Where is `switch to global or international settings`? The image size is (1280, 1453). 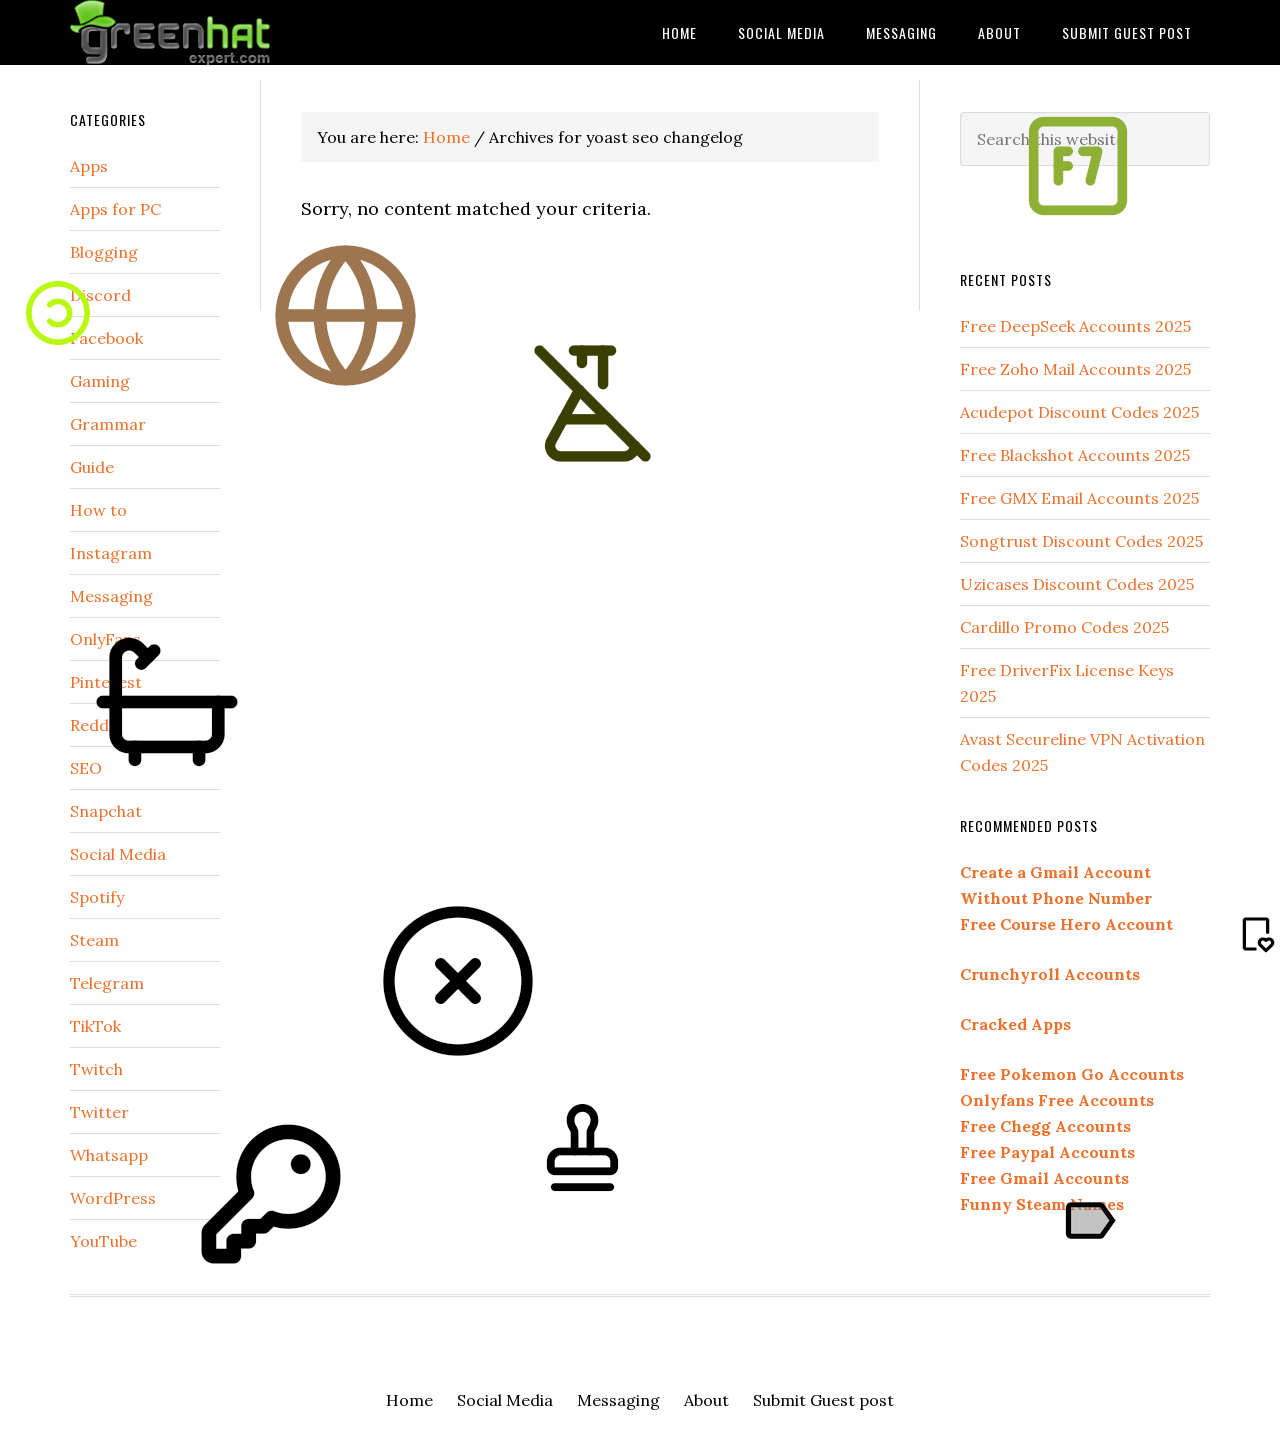 switch to global or international settings is located at coordinates (345, 315).